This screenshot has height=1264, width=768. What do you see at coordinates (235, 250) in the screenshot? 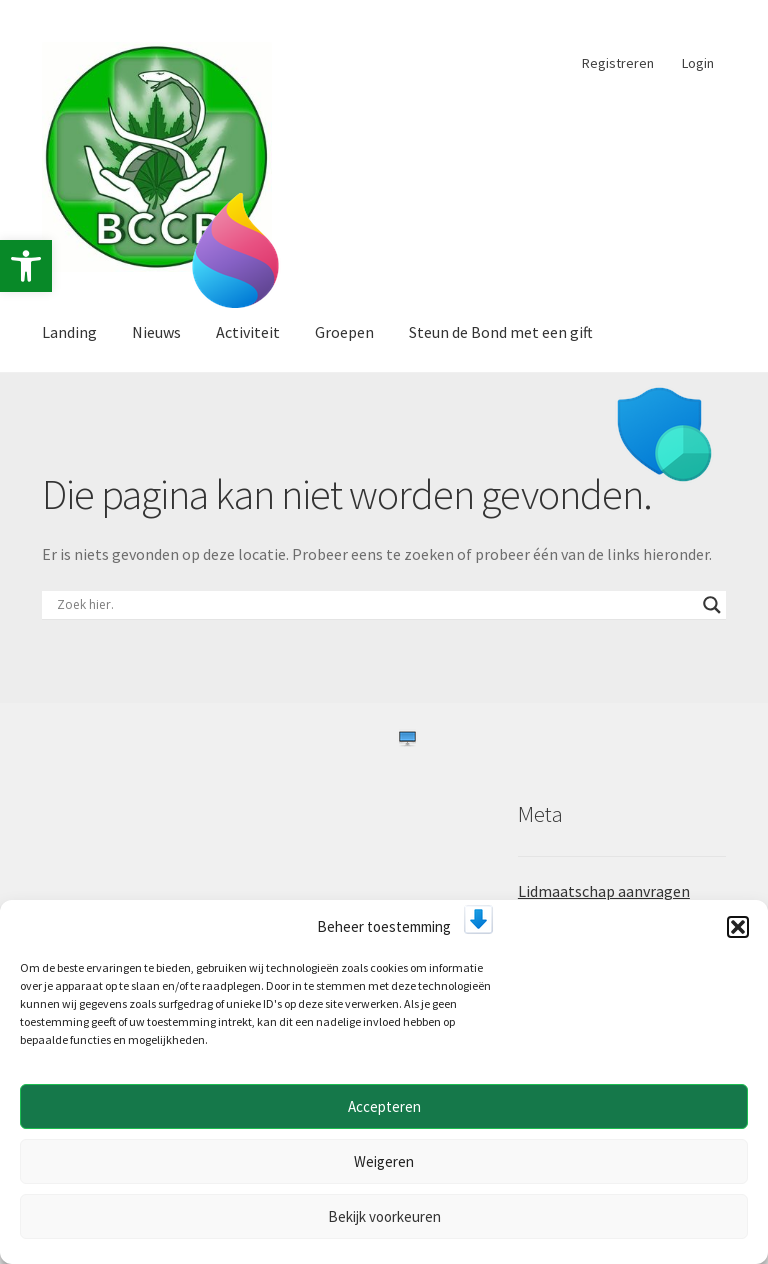
I see `open Paint 3D application` at bounding box center [235, 250].